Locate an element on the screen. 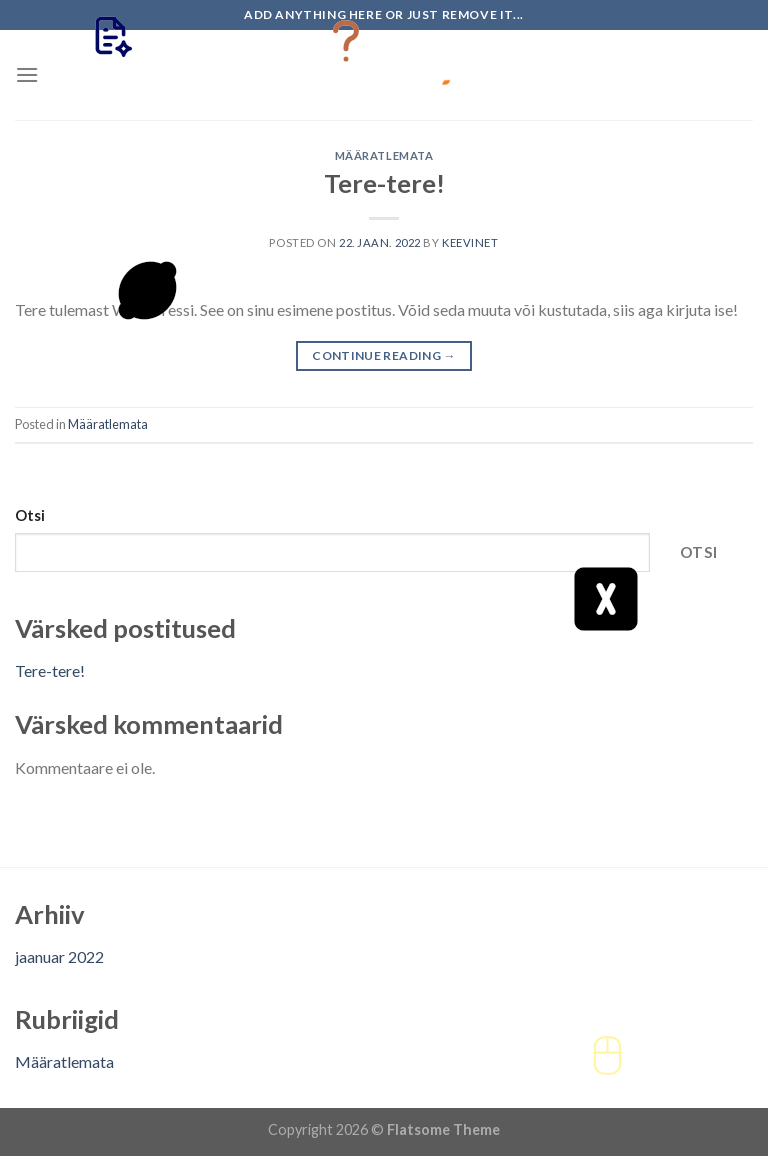 This screenshot has width=768, height=1156. access help or support is located at coordinates (346, 41).